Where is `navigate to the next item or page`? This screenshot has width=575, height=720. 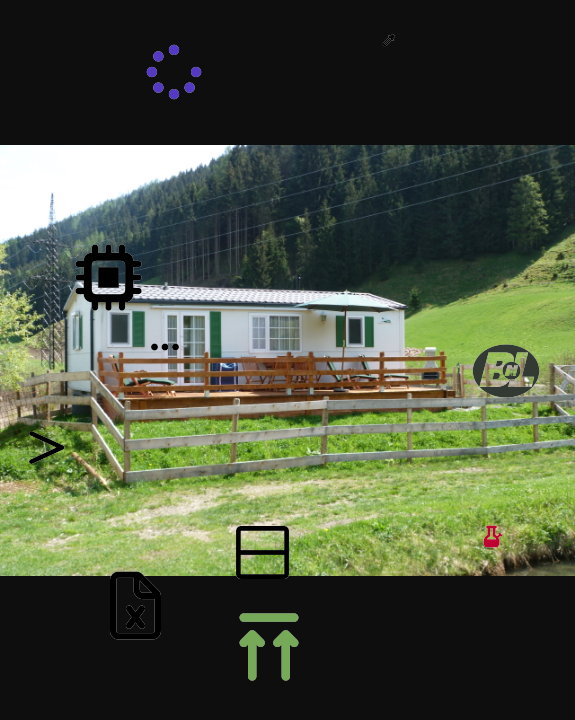 navigate to the next item or page is located at coordinates (45, 447).